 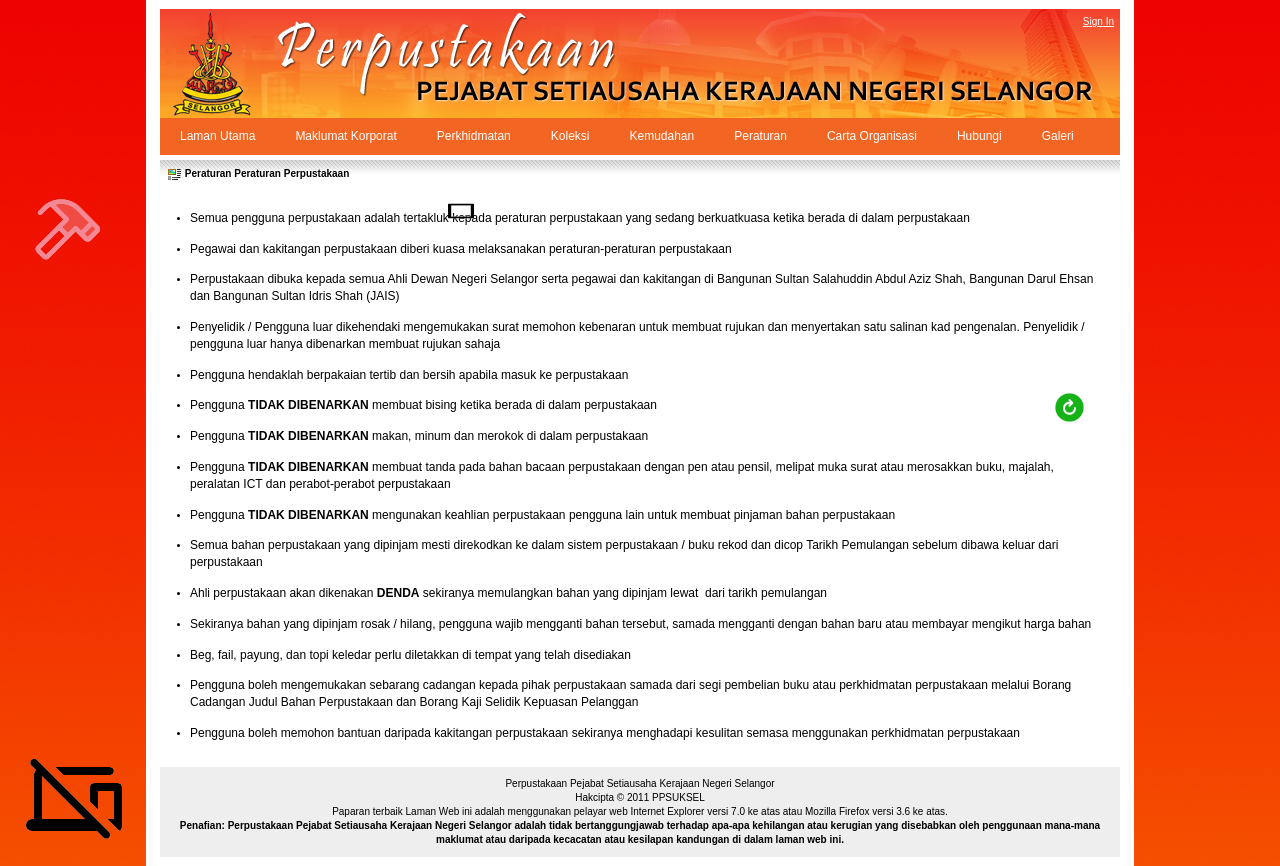 I want to click on rotate device to landscape mode, so click(x=461, y=211).